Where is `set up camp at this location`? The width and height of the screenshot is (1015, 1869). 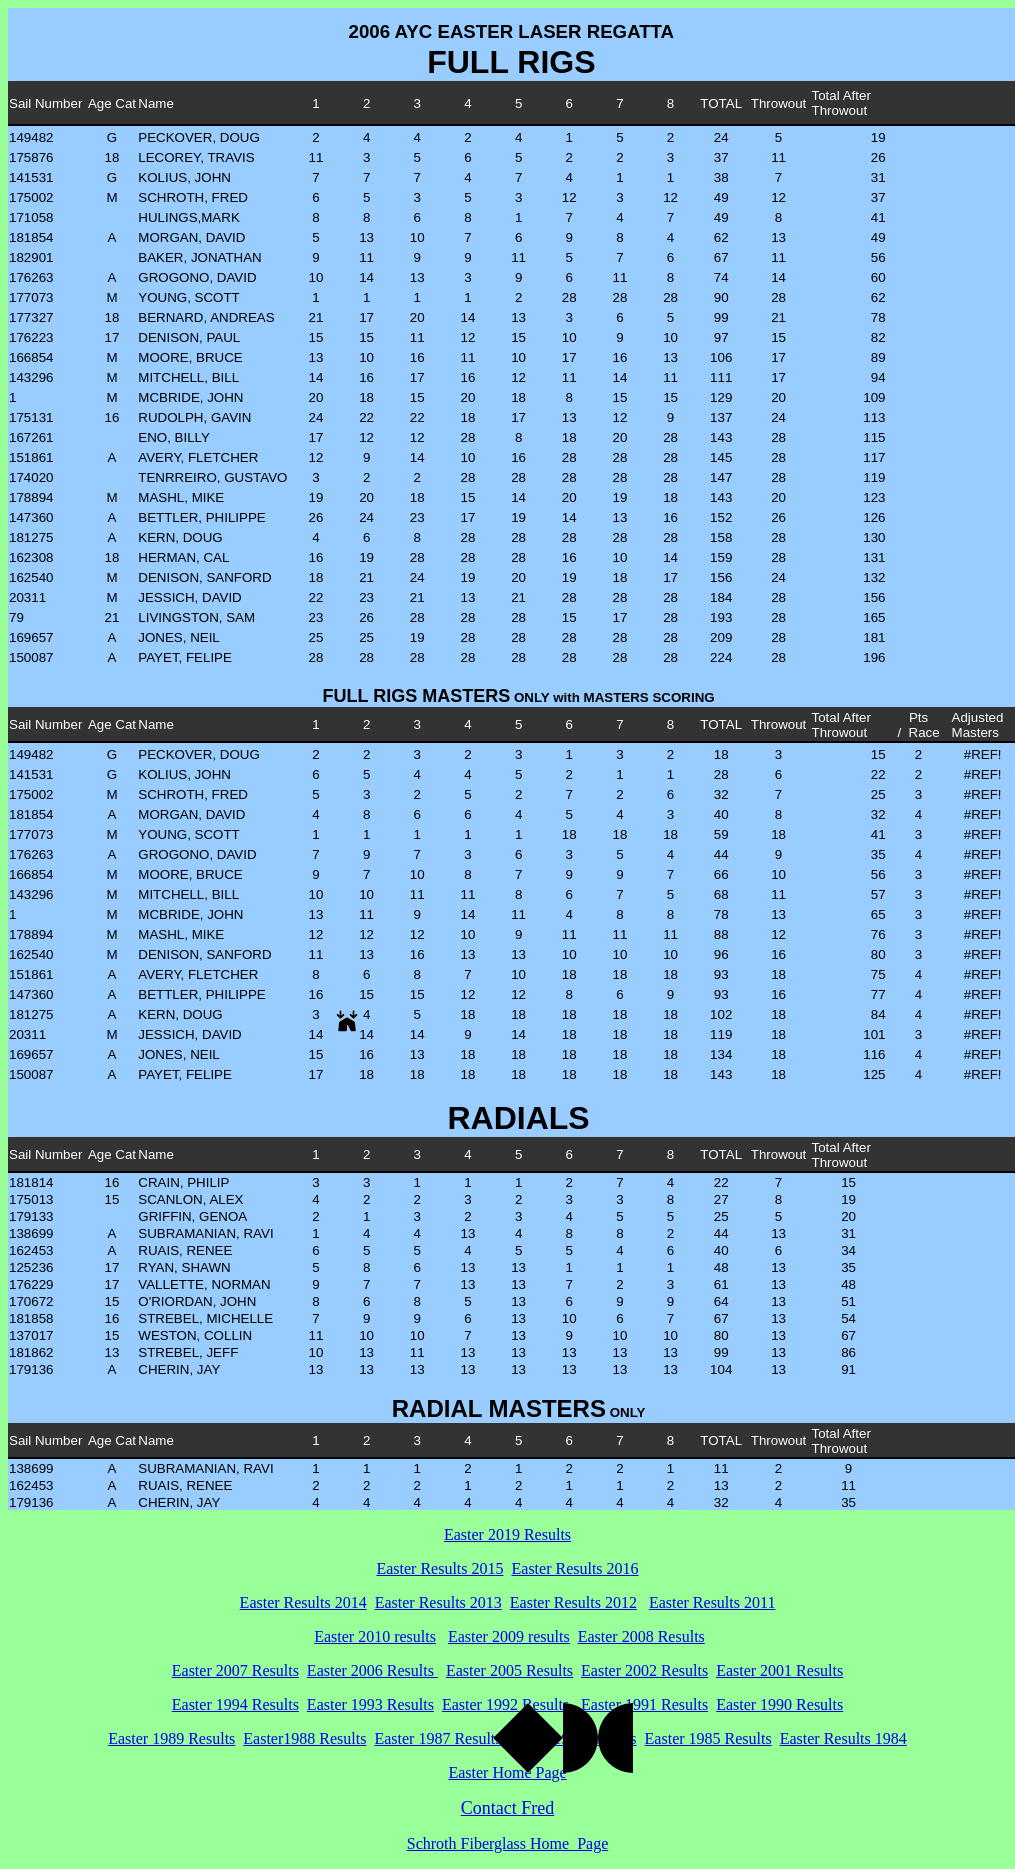
set up camp at this location is located at coordinates (347, 1021).